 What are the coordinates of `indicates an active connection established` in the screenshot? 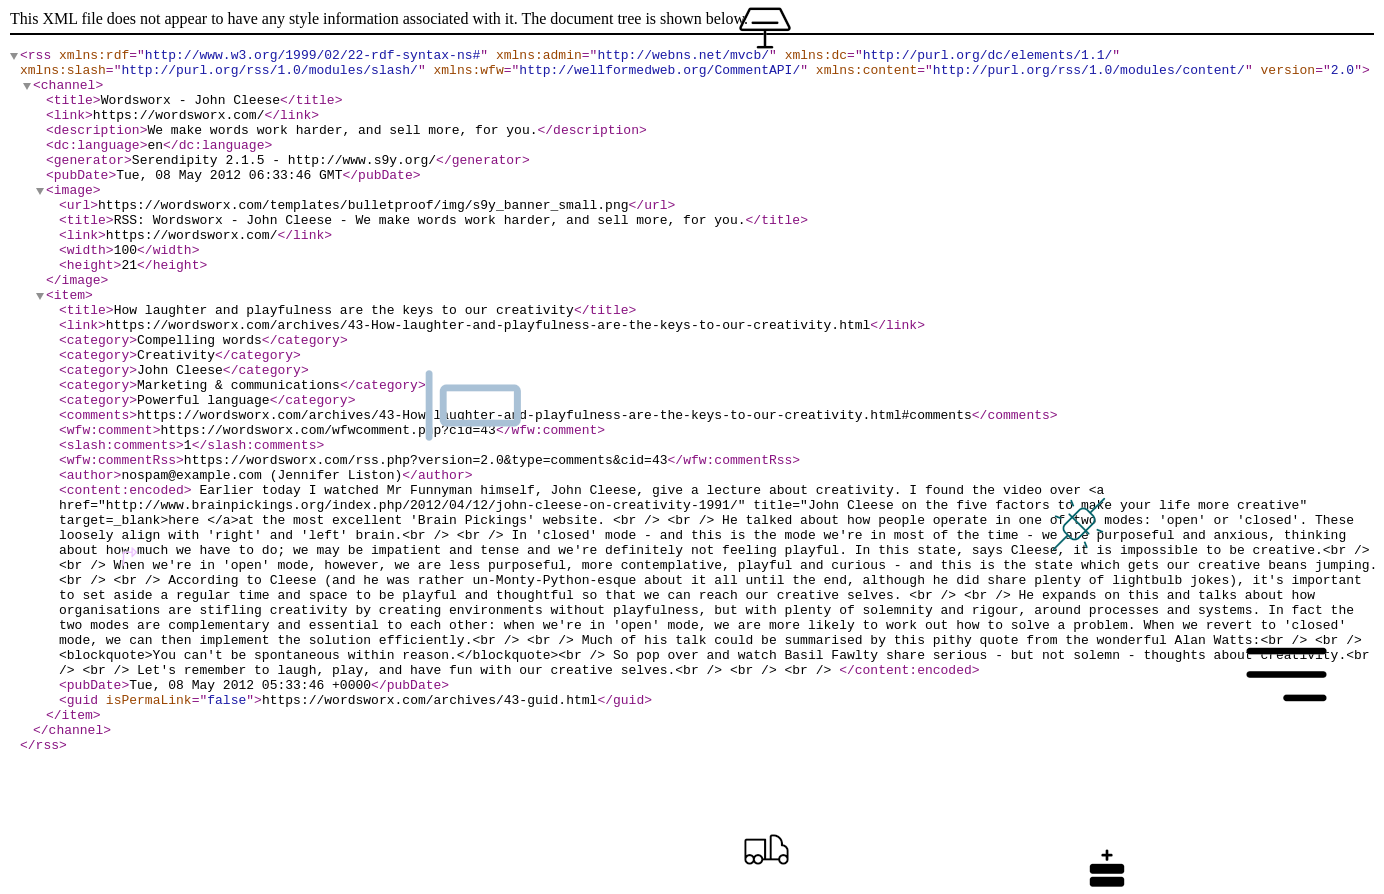 It's located at (1079, 524).